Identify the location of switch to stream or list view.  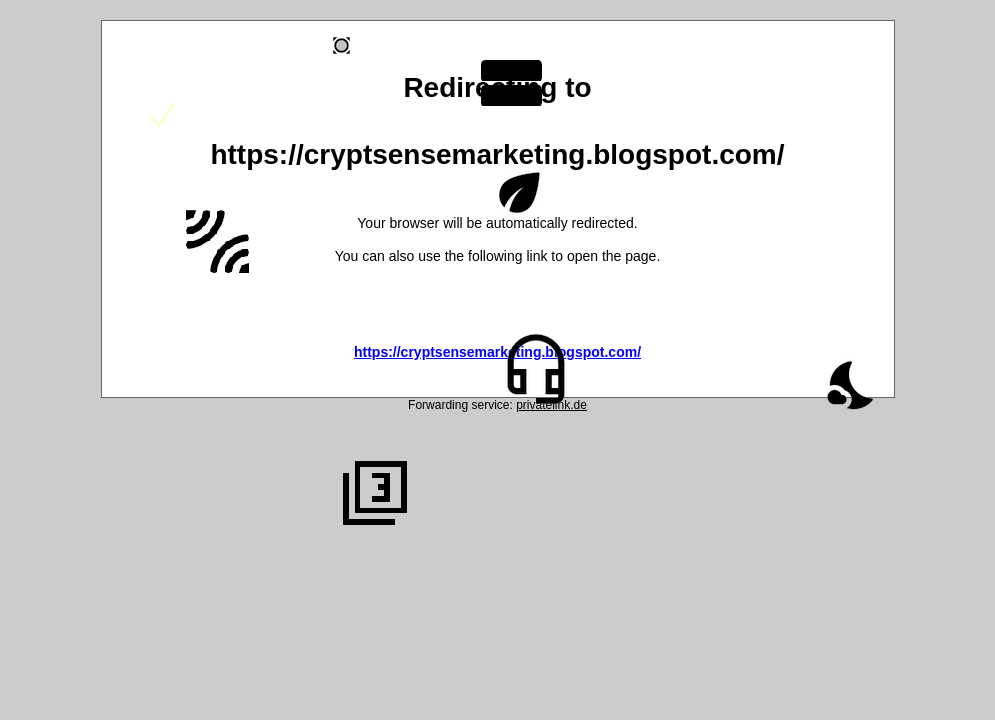
(510, 85).